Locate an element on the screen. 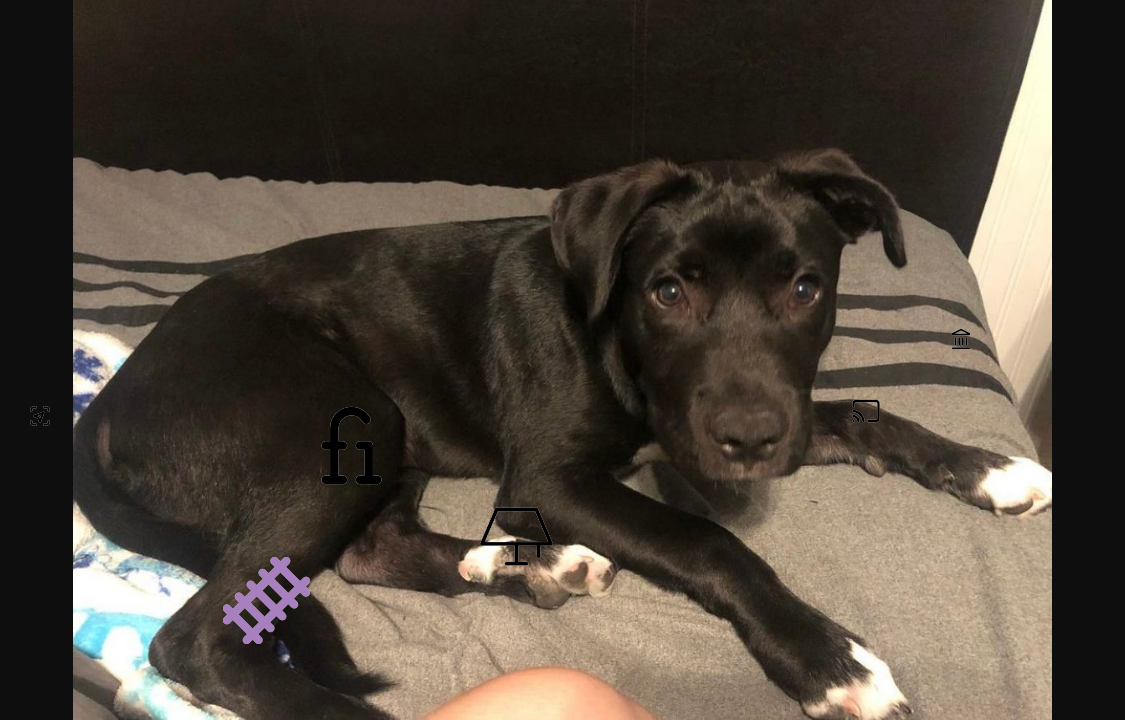  cast media to a nearby device is located at coordinates (866, 411).